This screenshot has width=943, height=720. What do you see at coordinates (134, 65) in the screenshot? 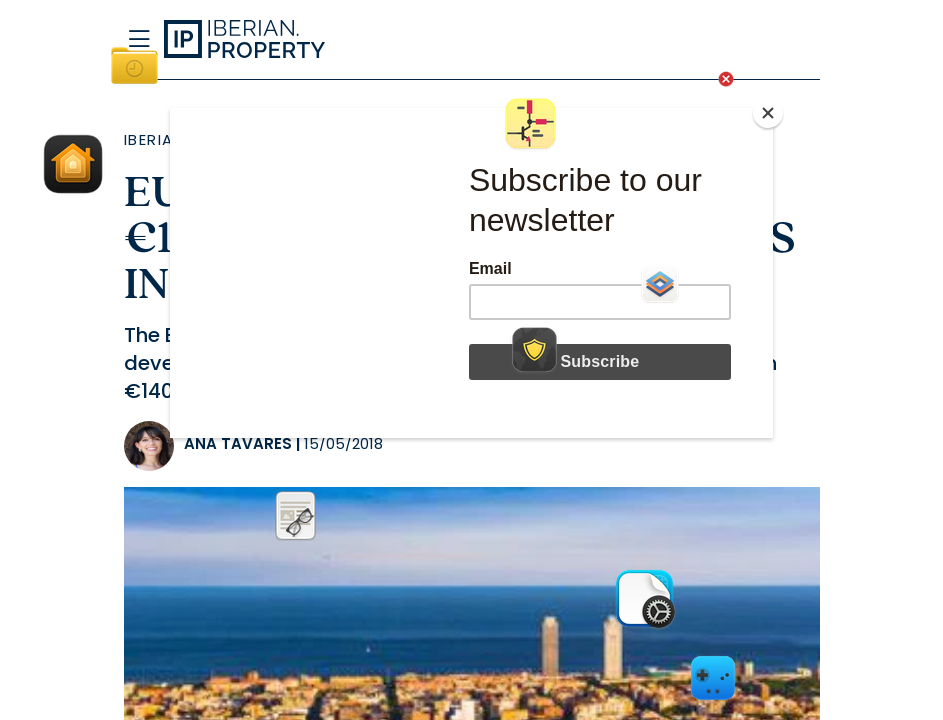
I see `access temporary files folder` at bounding box center [134, 65].